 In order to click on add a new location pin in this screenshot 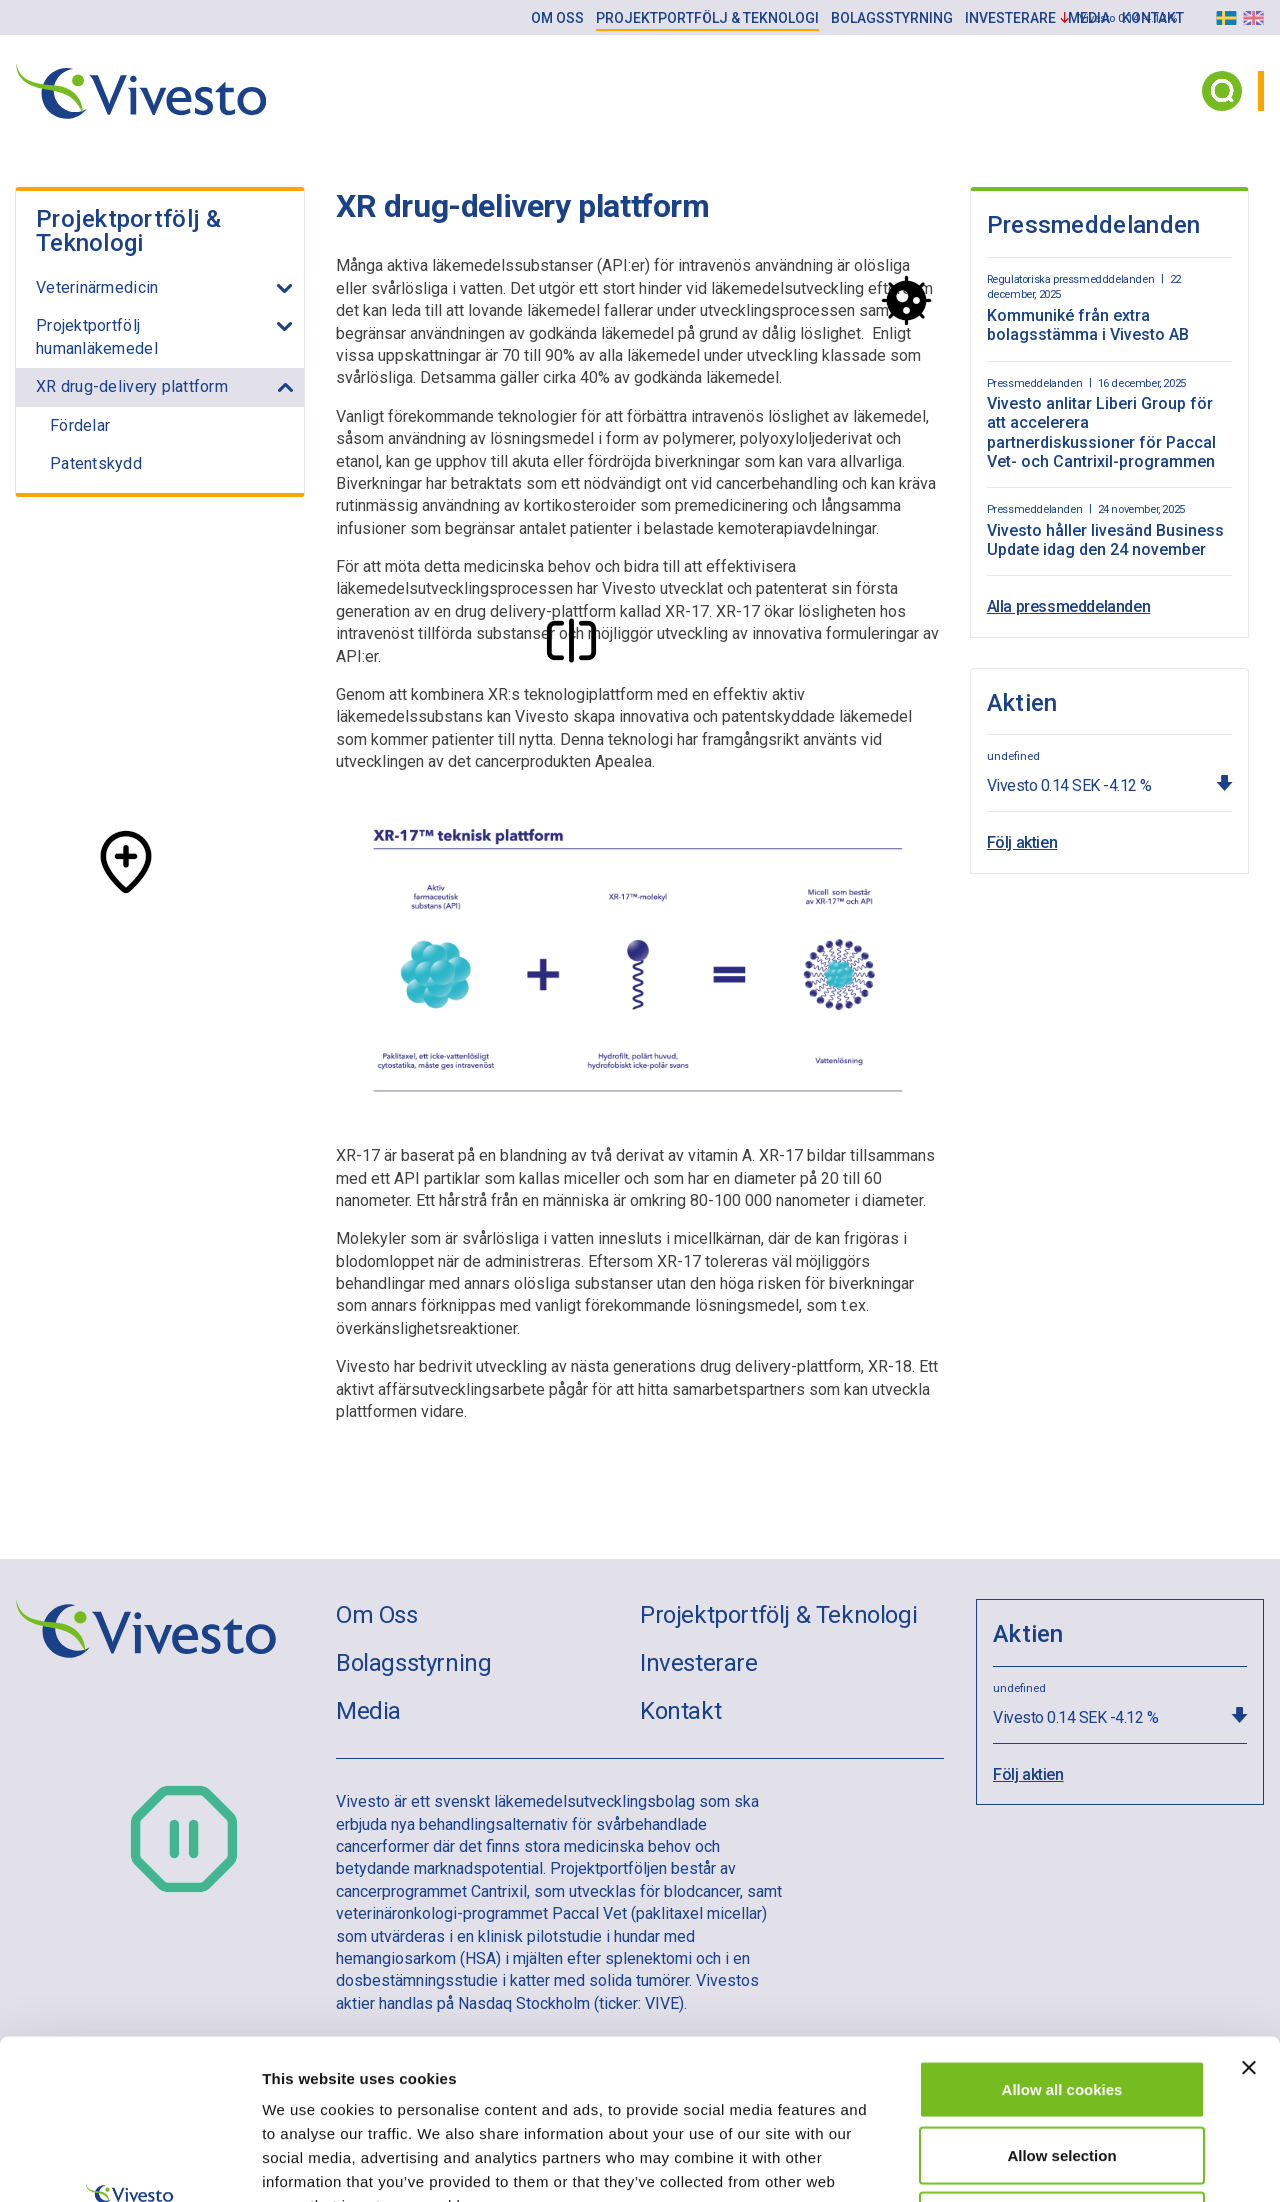, I will do `click(126, 862)`.